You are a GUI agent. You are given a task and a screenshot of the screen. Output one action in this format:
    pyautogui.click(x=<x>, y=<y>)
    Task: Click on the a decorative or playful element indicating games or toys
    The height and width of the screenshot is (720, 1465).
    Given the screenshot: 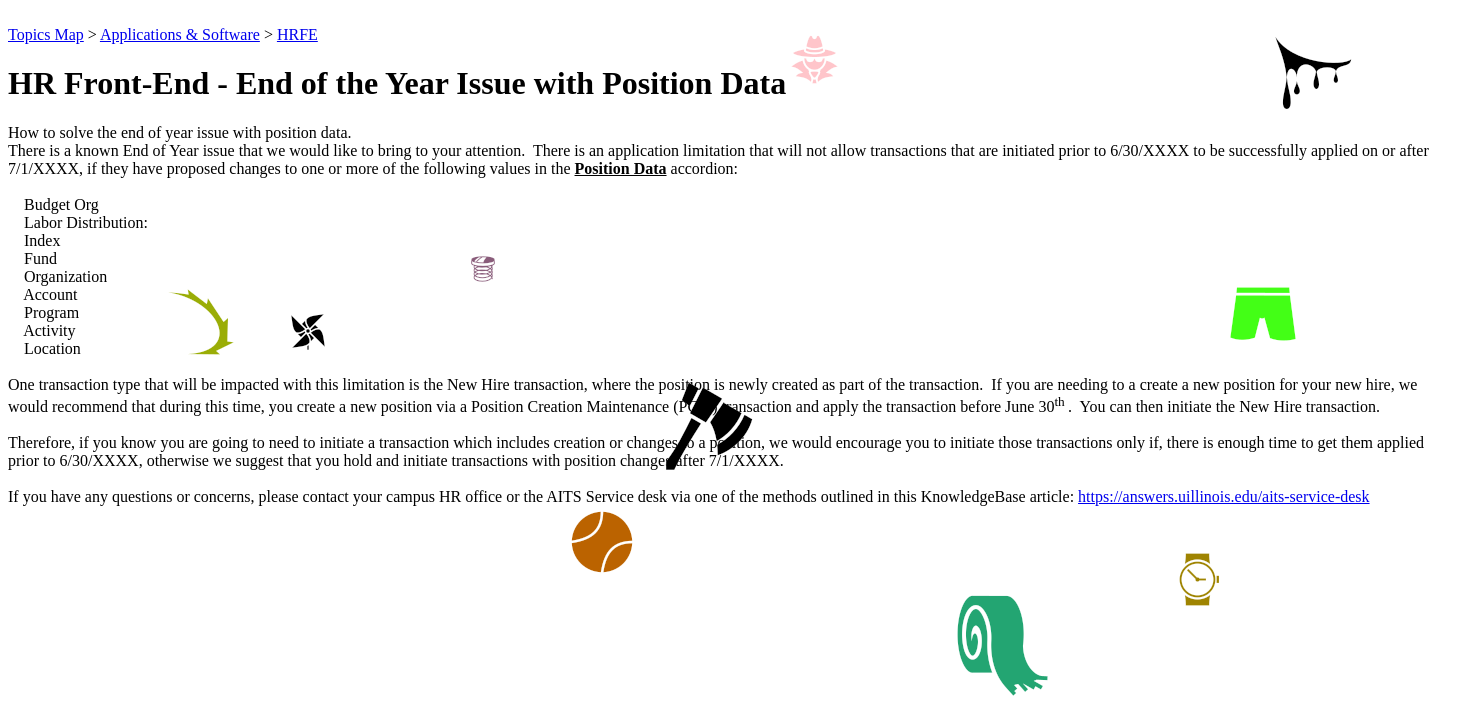 What is the action you would take?
    pyautogui.click(x=308, y=331)
    